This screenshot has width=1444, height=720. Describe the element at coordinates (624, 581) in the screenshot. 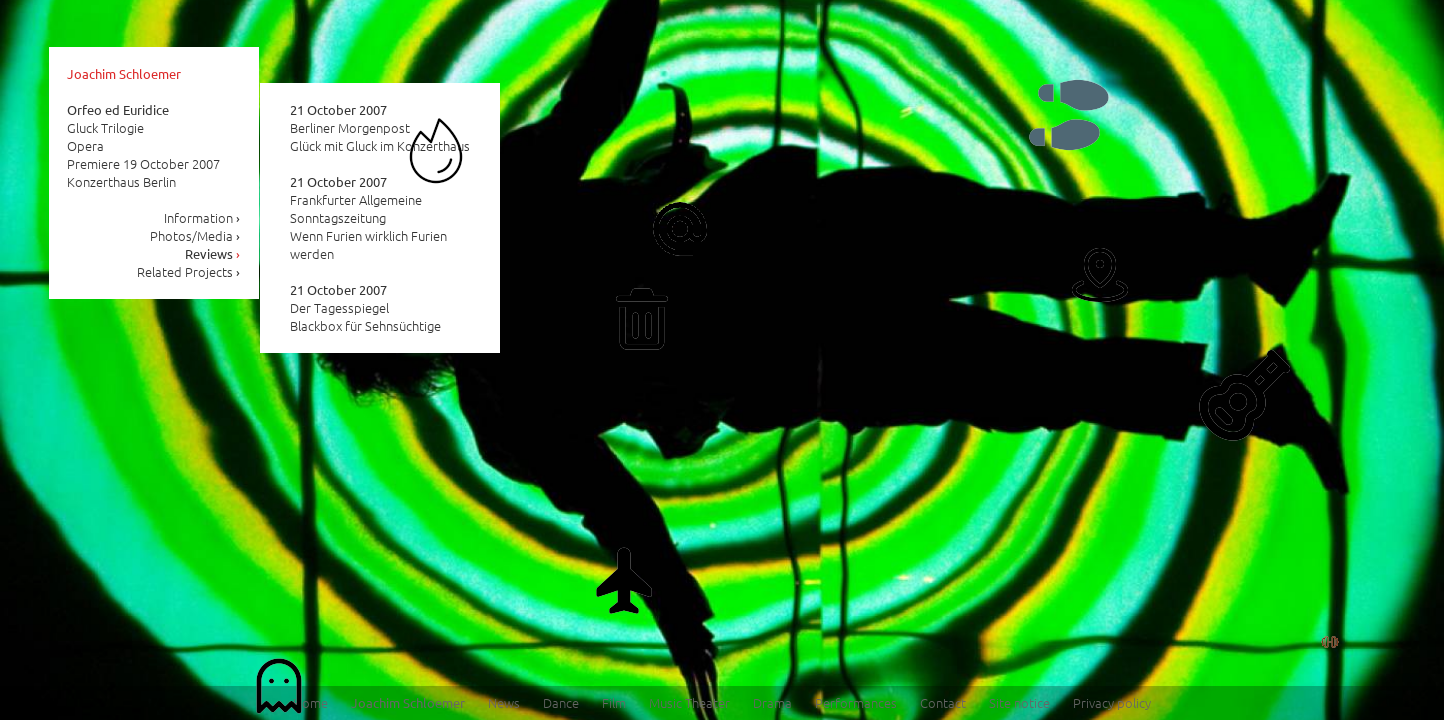

I see `book or search for flights` at that location.